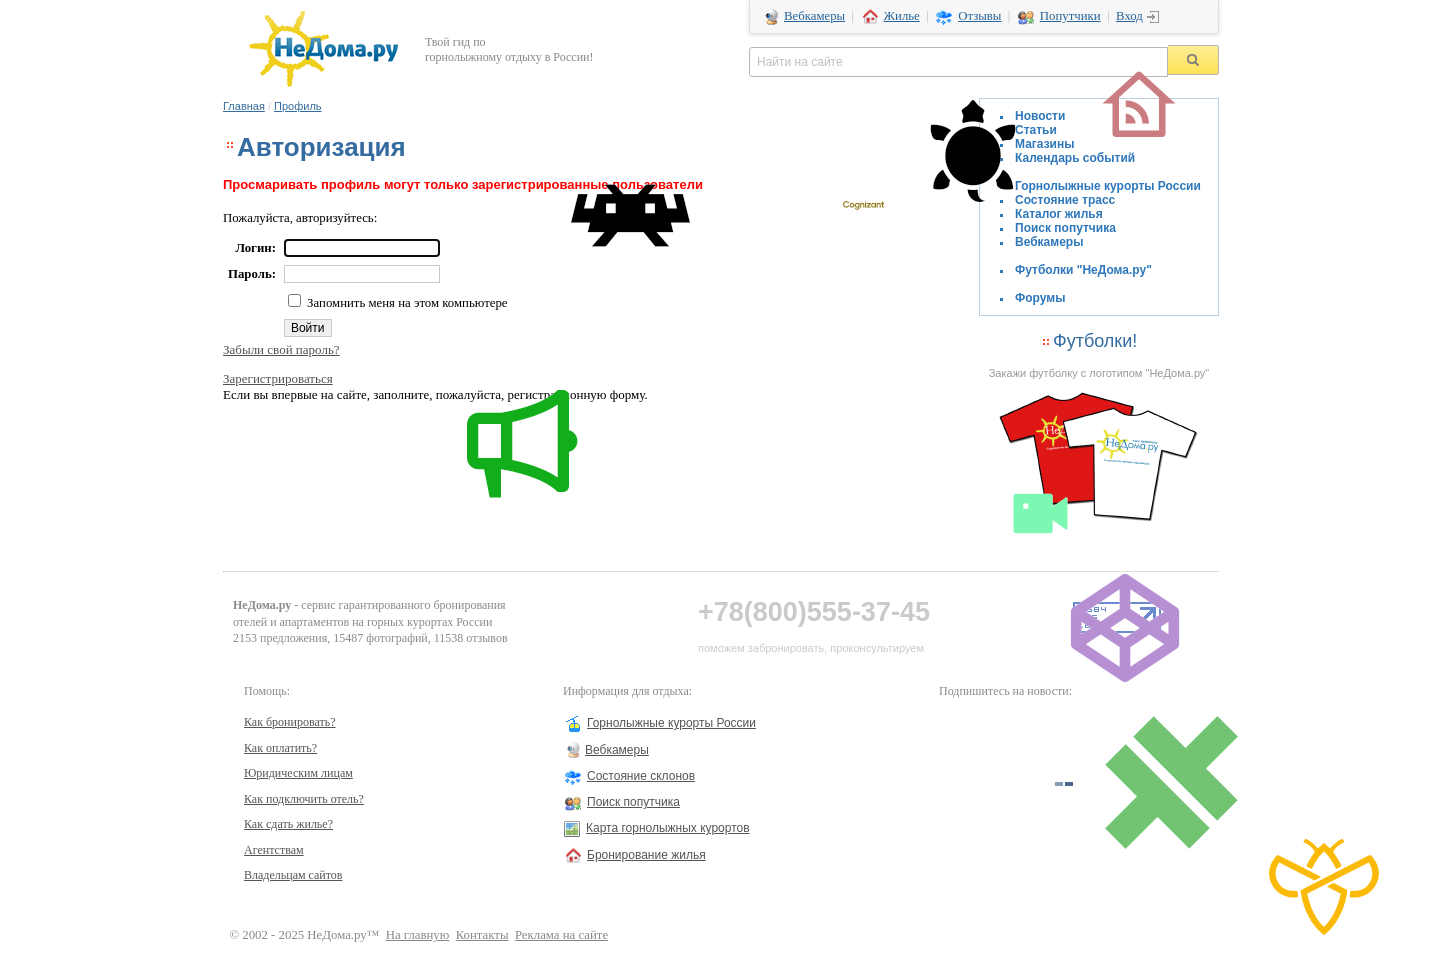 Image resolution: width=1442 pixels, height=958 pixels. I want to click on open CodePen profile or project, so click(1125, 628).